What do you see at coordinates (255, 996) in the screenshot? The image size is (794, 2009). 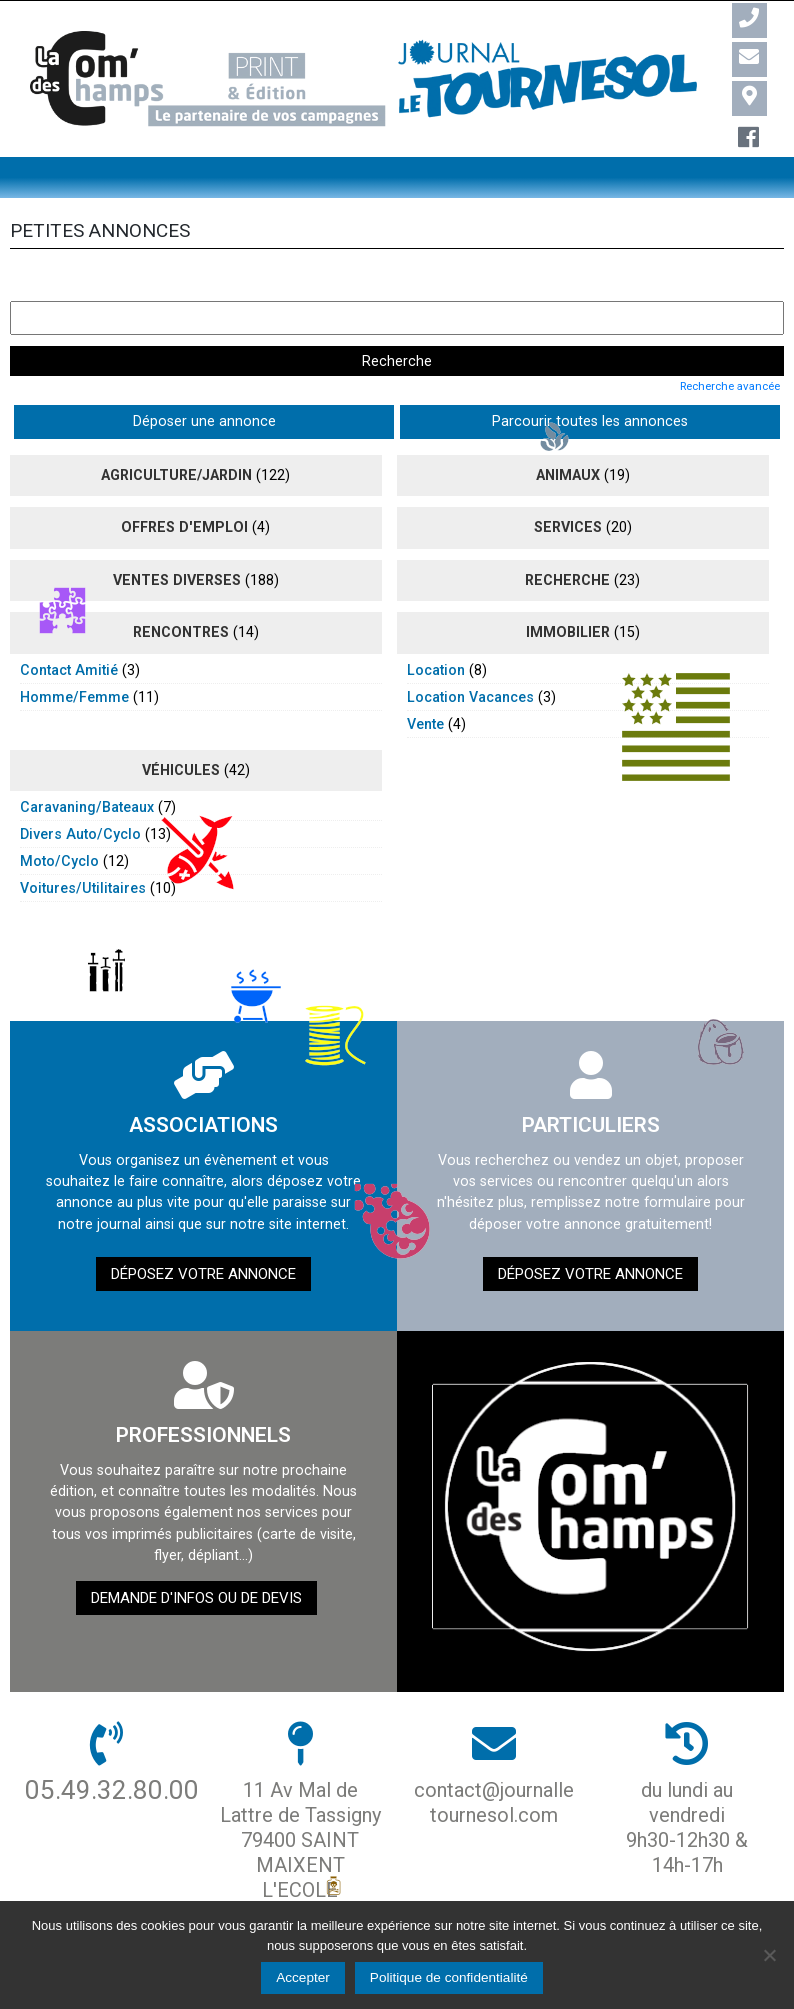 I see `browse outdoor cooking or grilling recipes` at bounding box center [255, 996].